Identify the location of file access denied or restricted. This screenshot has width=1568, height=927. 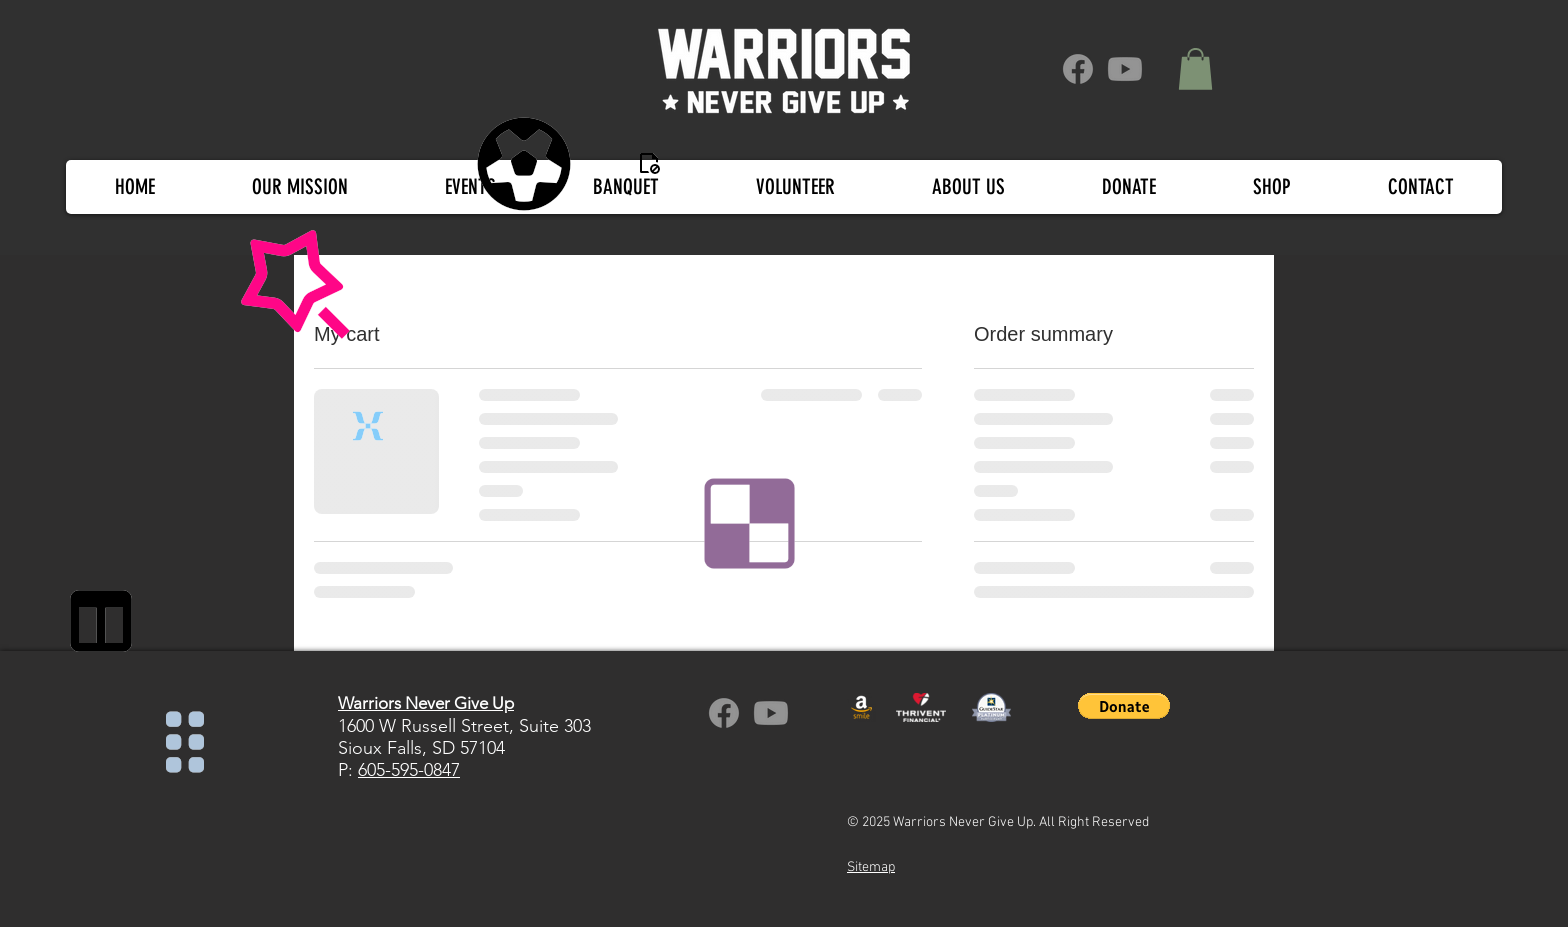
(649, 163).